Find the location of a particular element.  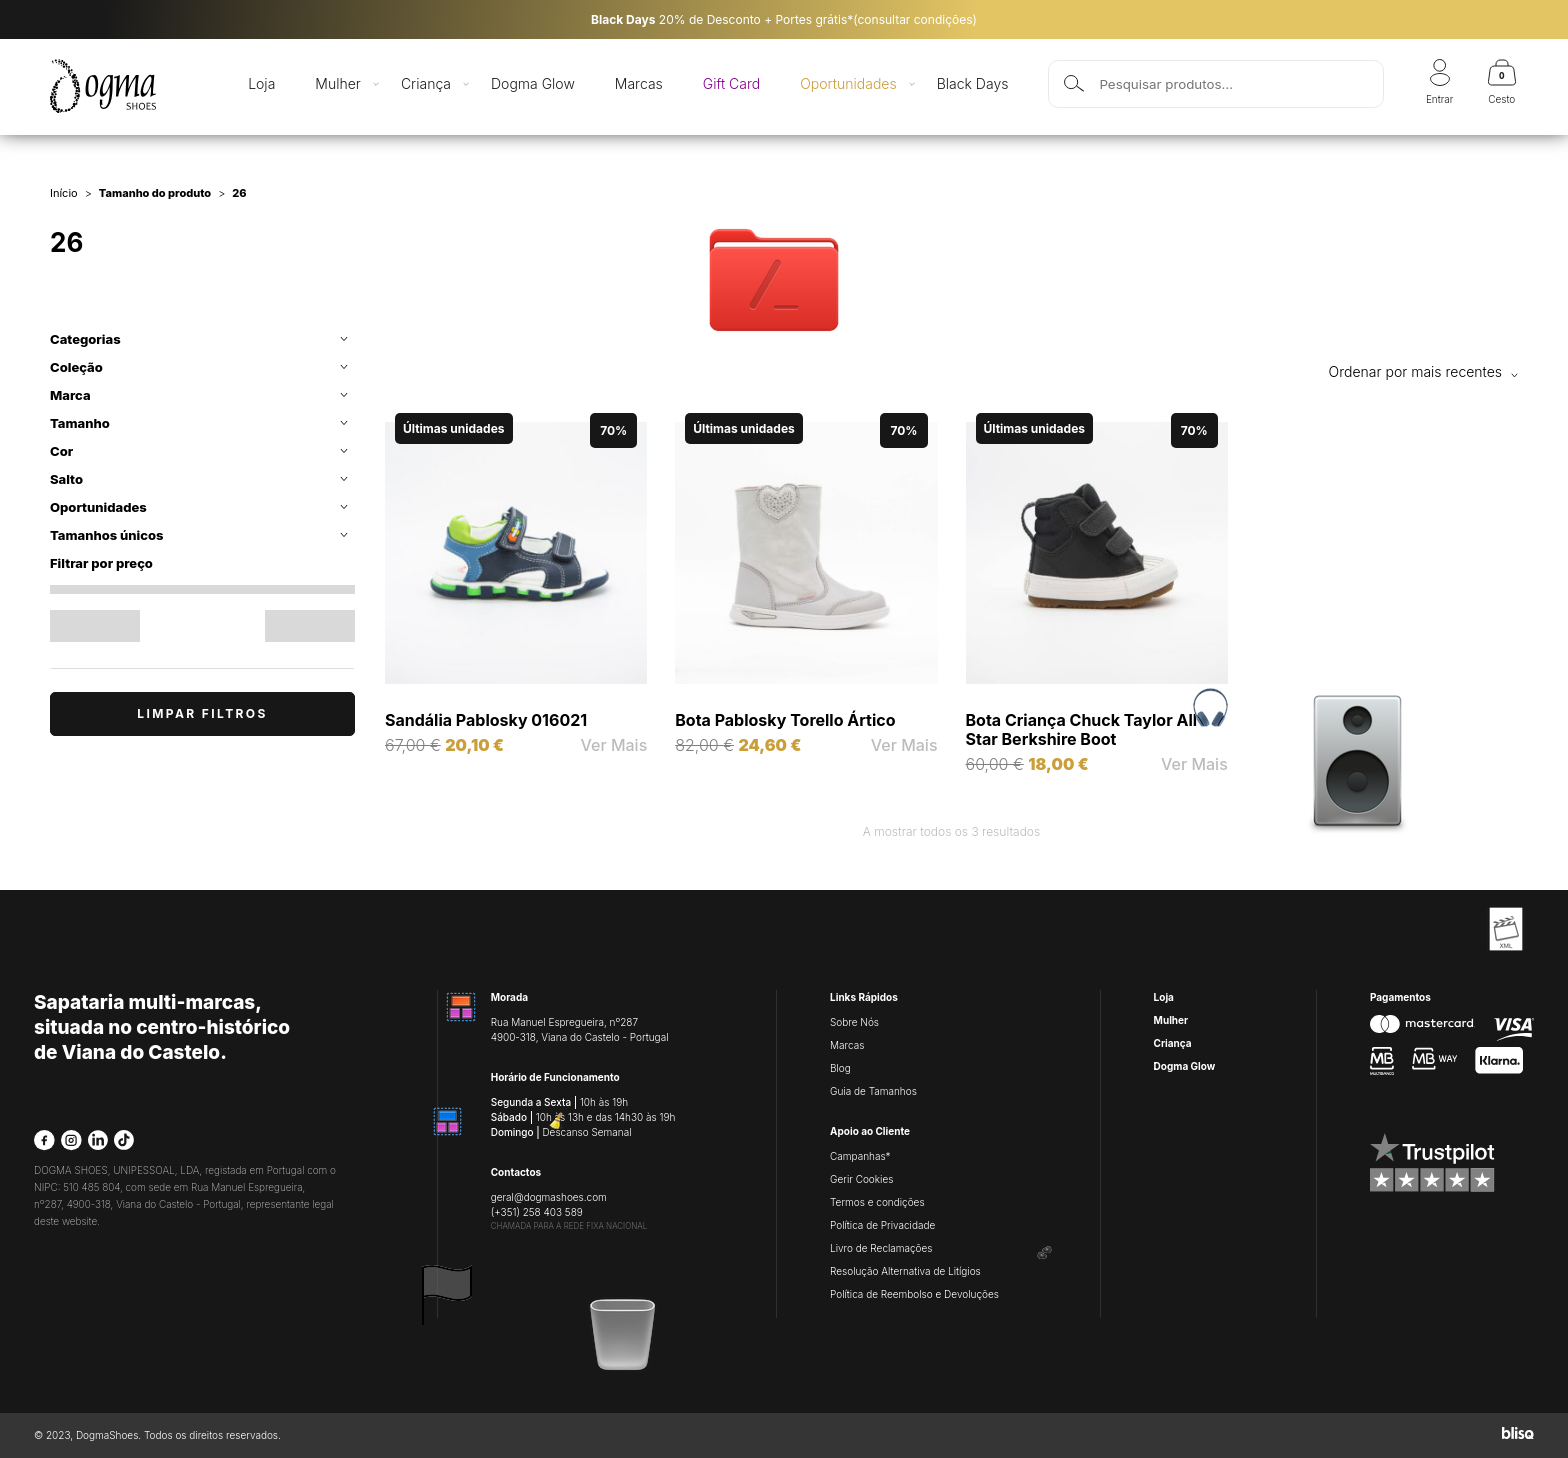

empty trash bin with no items to delete is located at coordinates (622, 1333).